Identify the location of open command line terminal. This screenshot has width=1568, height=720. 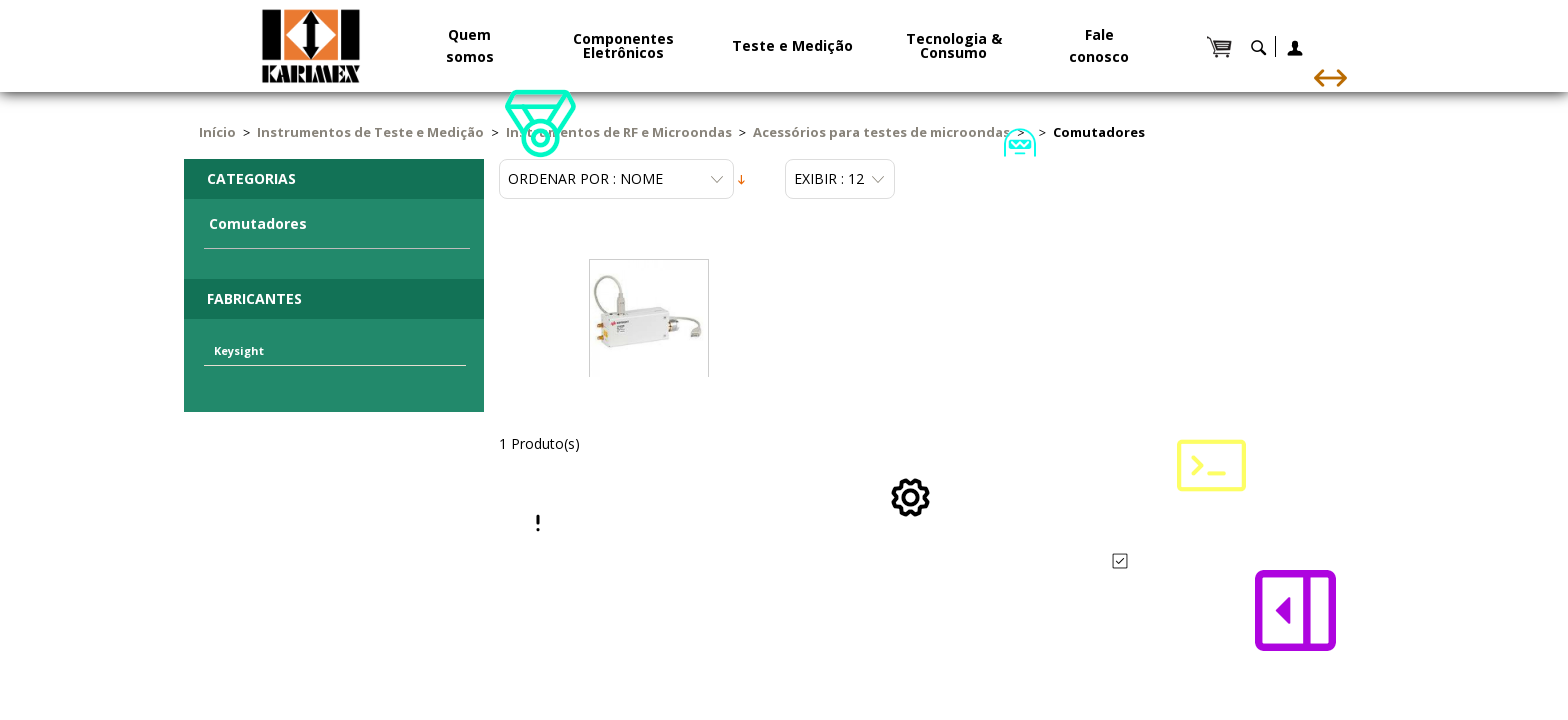
(1211, 465).